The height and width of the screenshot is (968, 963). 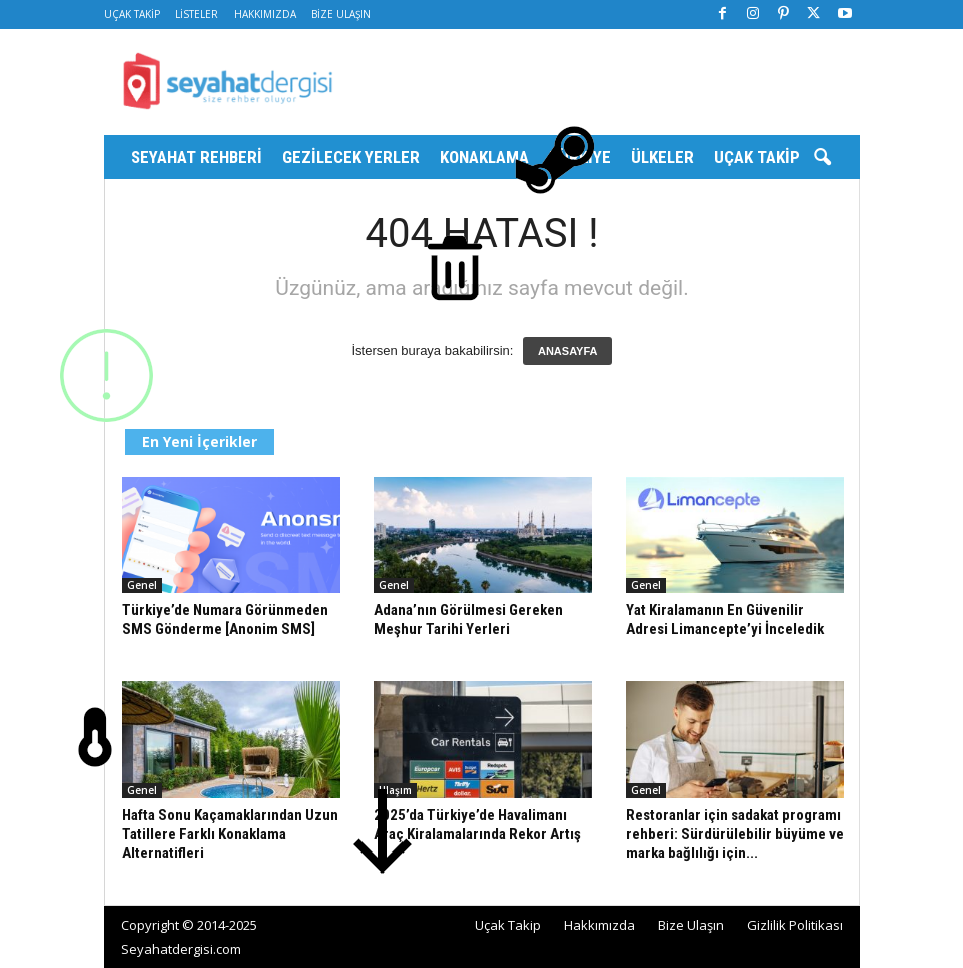 I want to click on indicates moderate or medium temperature, so click(x=95, y=737).